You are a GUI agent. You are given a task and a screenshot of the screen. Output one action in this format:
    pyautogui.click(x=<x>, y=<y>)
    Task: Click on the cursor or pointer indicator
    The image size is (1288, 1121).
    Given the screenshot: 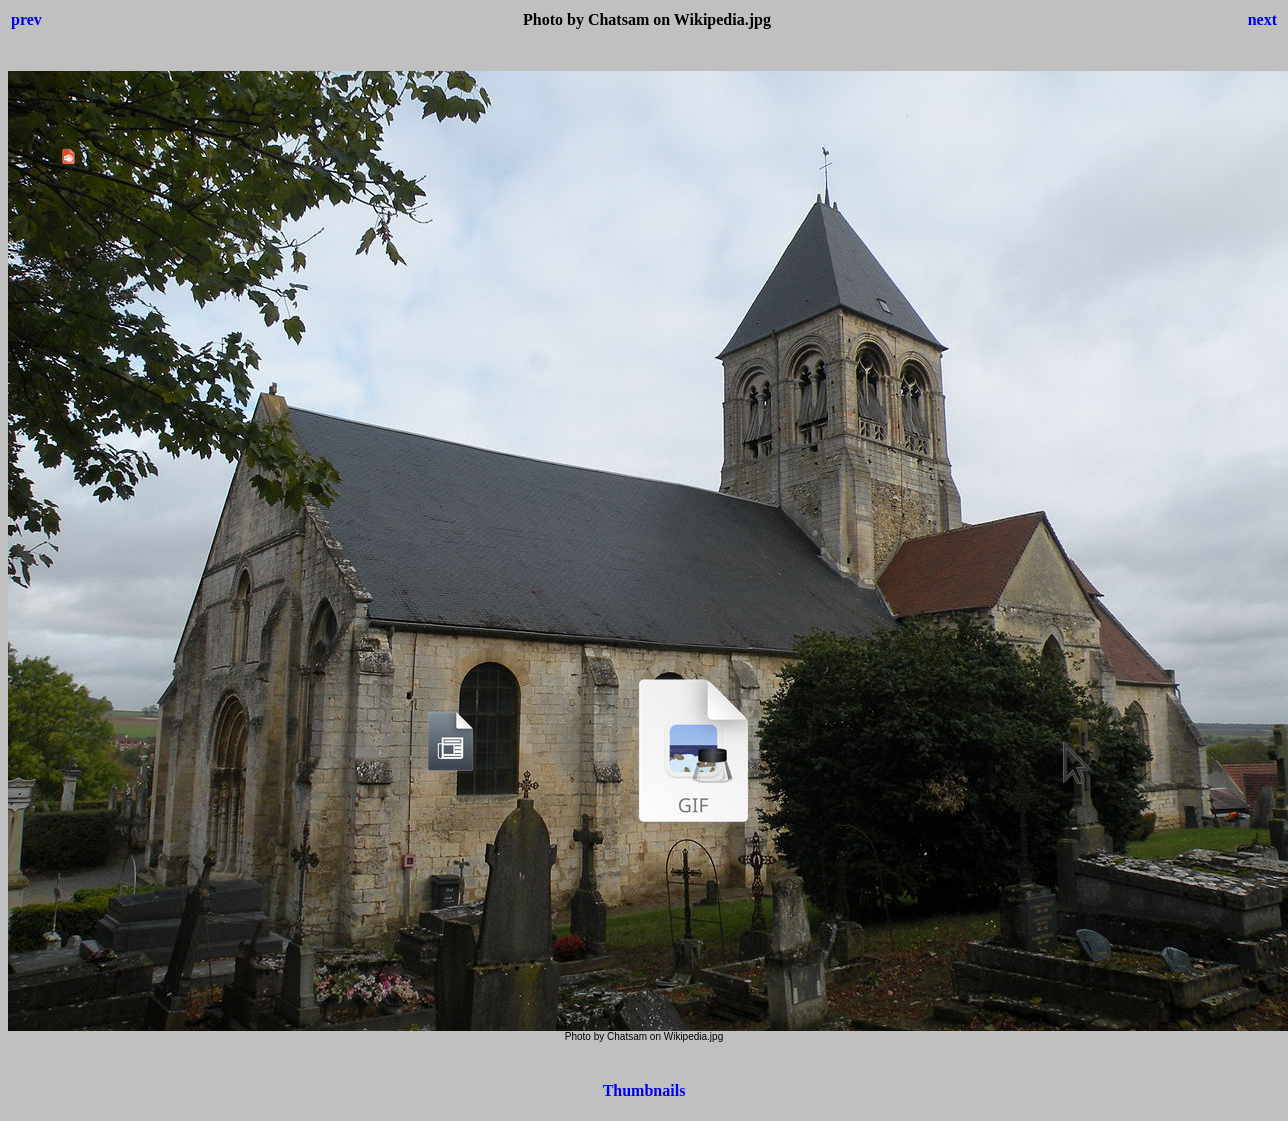 What is the action you would take?
    pyautogui.click(x=1078, y=763)
    